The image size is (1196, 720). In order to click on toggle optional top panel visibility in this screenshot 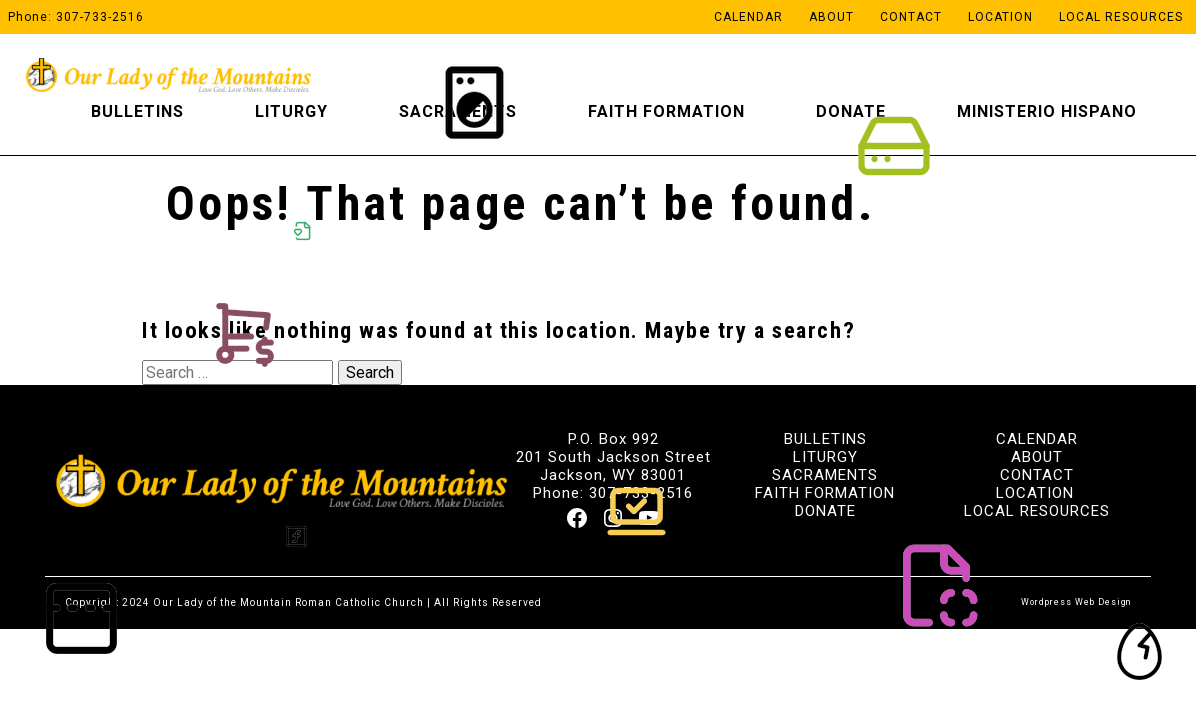, I will do `click(81, 618)`.